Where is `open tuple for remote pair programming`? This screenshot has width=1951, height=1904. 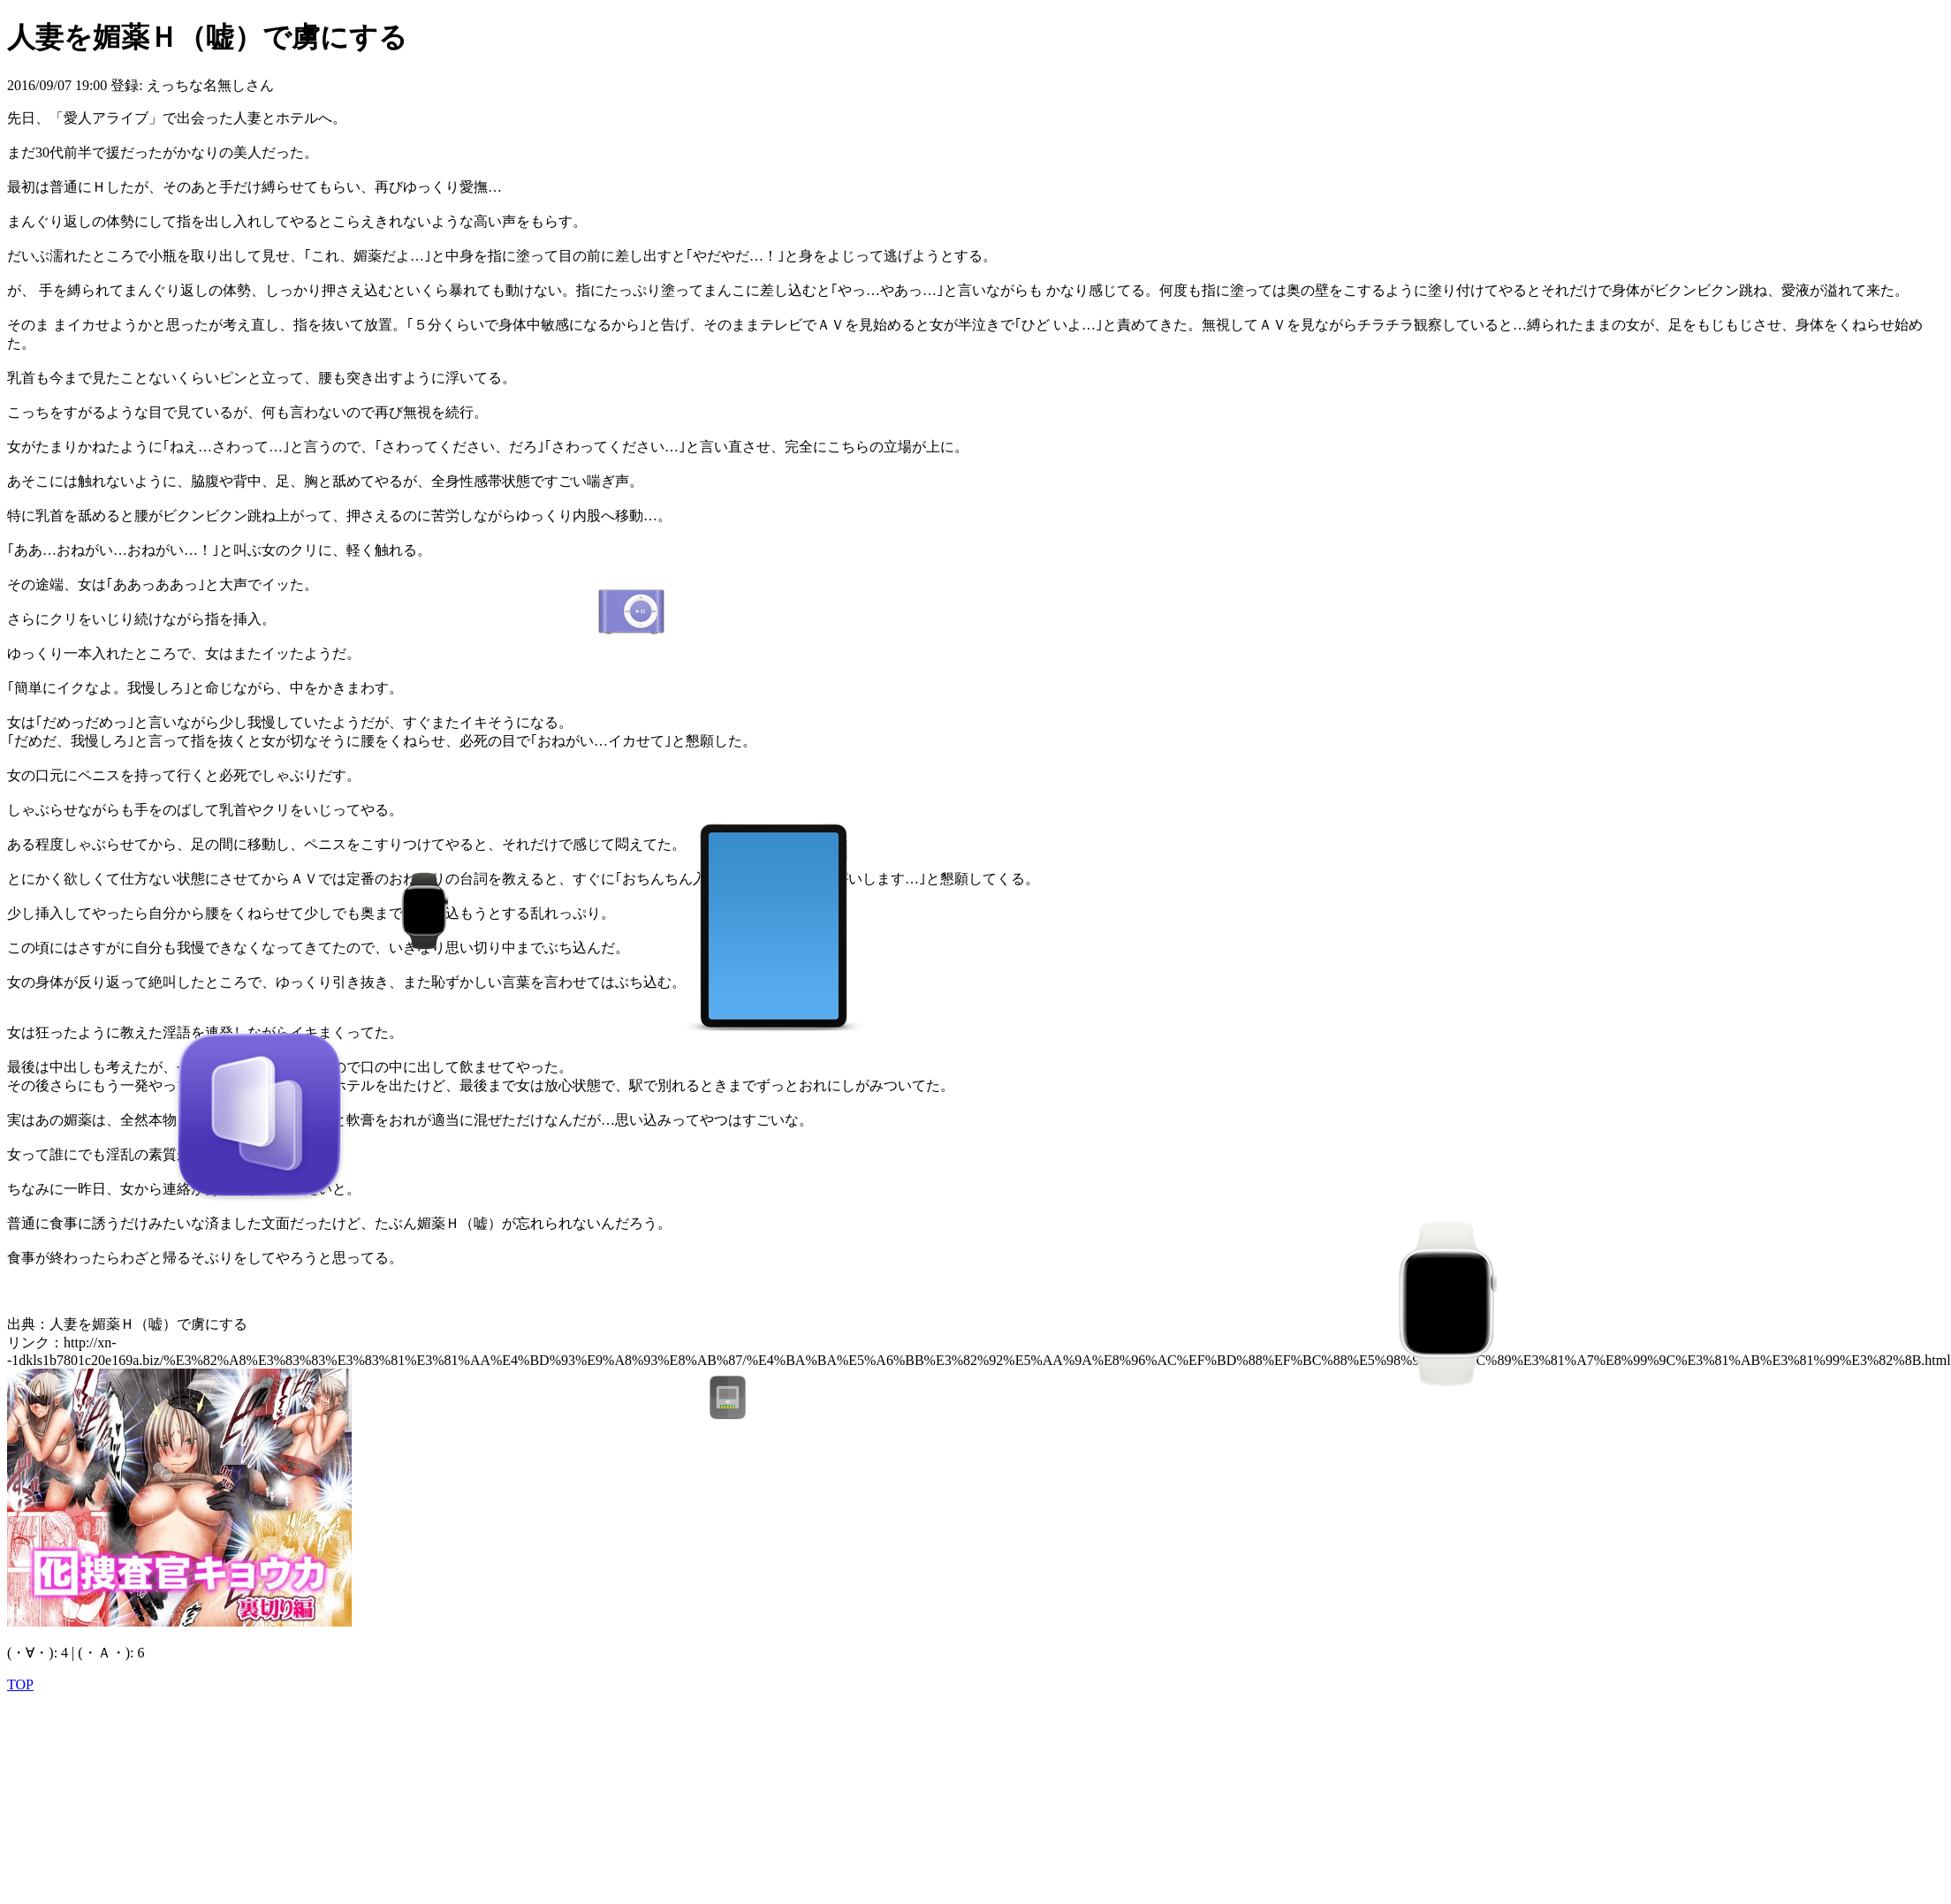
open tuple for remote pair programming is located at coordinates (259, 1114).